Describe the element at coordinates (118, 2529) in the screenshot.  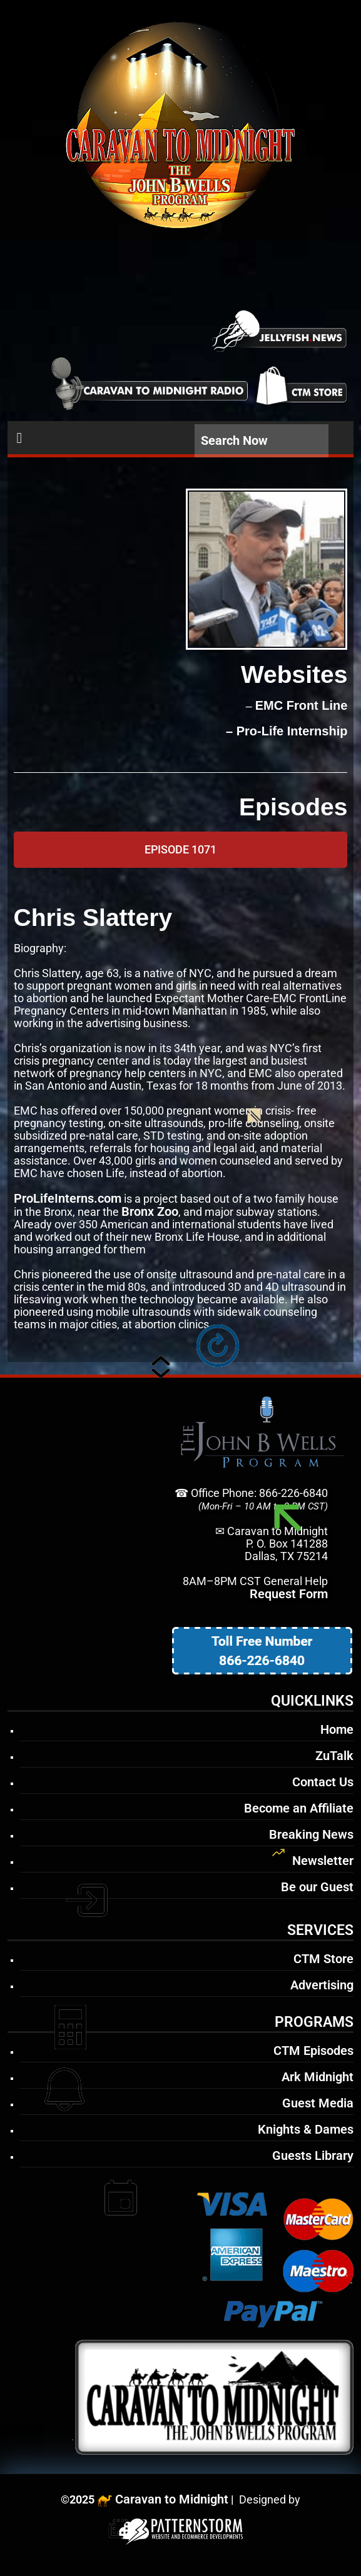
I see `send layer to back` at that location.